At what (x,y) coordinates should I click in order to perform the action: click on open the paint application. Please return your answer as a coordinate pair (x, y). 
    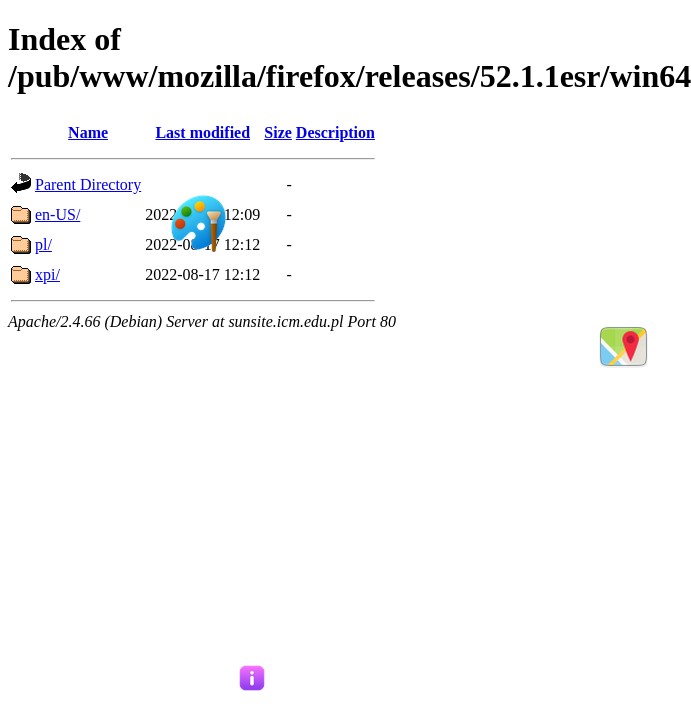
    Looking at the image, I should click on (198, 222).